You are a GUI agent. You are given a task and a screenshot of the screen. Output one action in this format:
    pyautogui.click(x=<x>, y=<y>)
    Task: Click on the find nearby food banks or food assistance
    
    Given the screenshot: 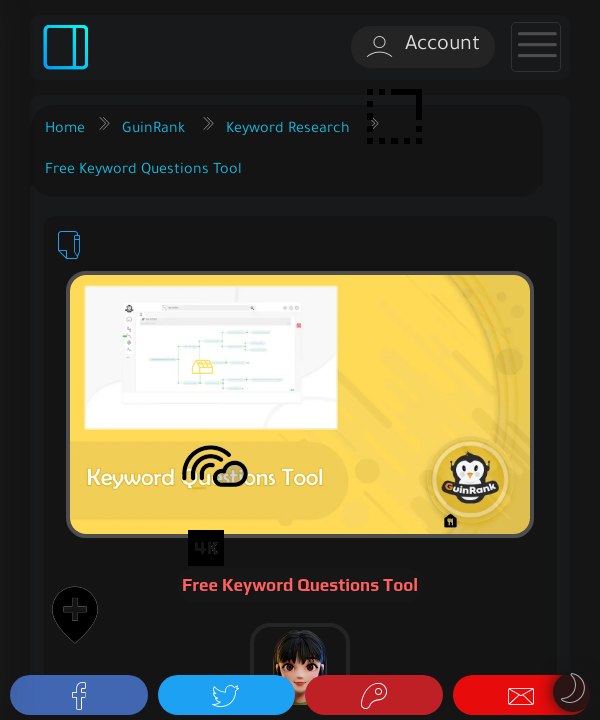 What is the action you would take?
    pyautogui.click(x=450, y=520)
    